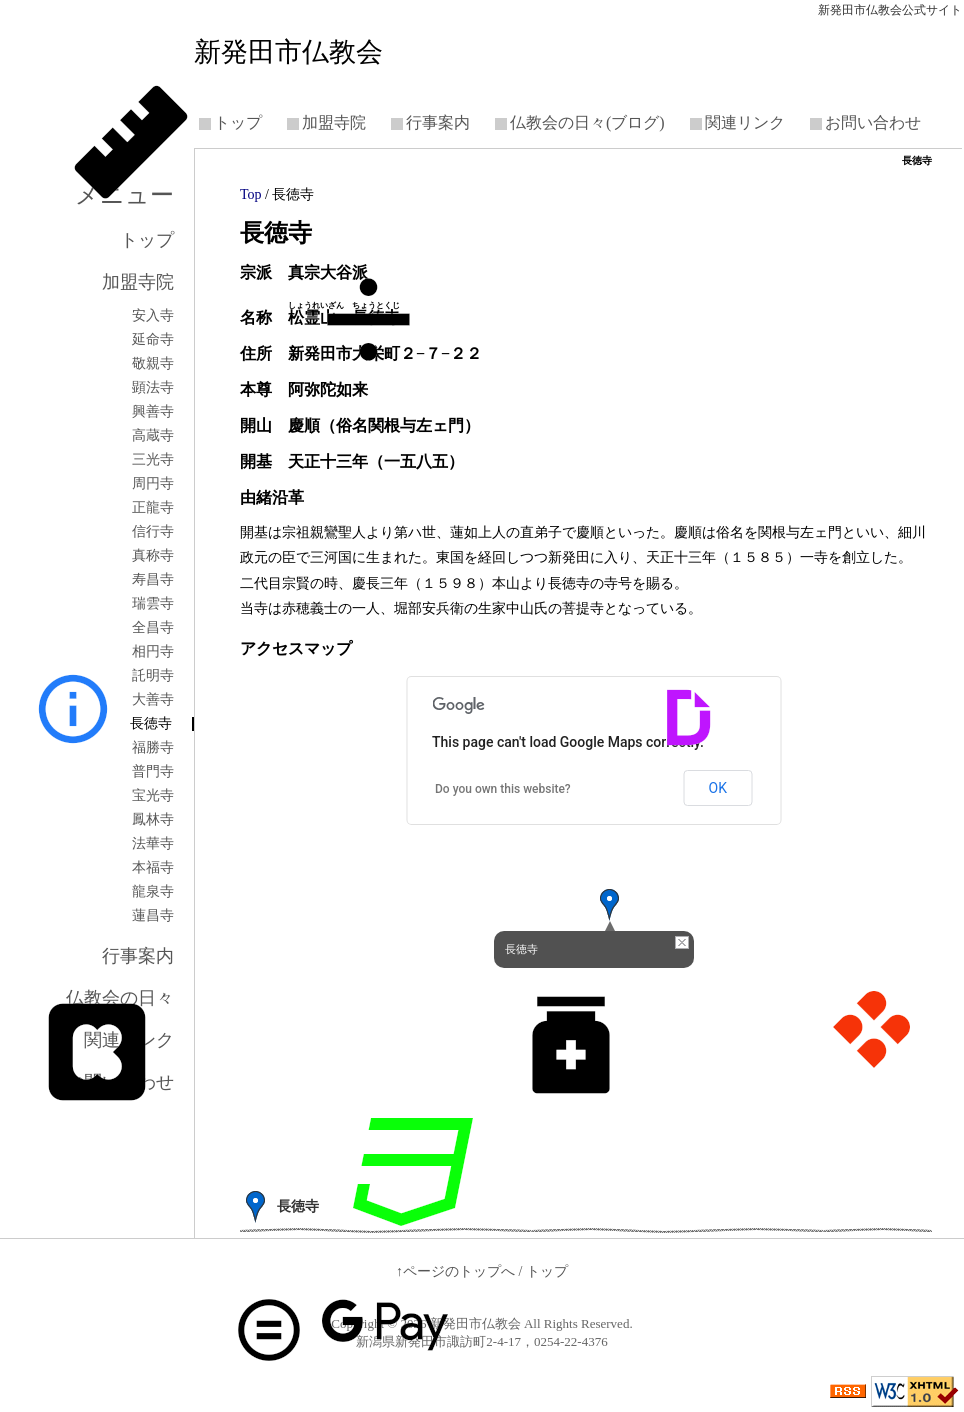  What do you see at coordinates (368, 319) in the screenshot?
I see `perform division calculation` at bounding box center [368, 319].